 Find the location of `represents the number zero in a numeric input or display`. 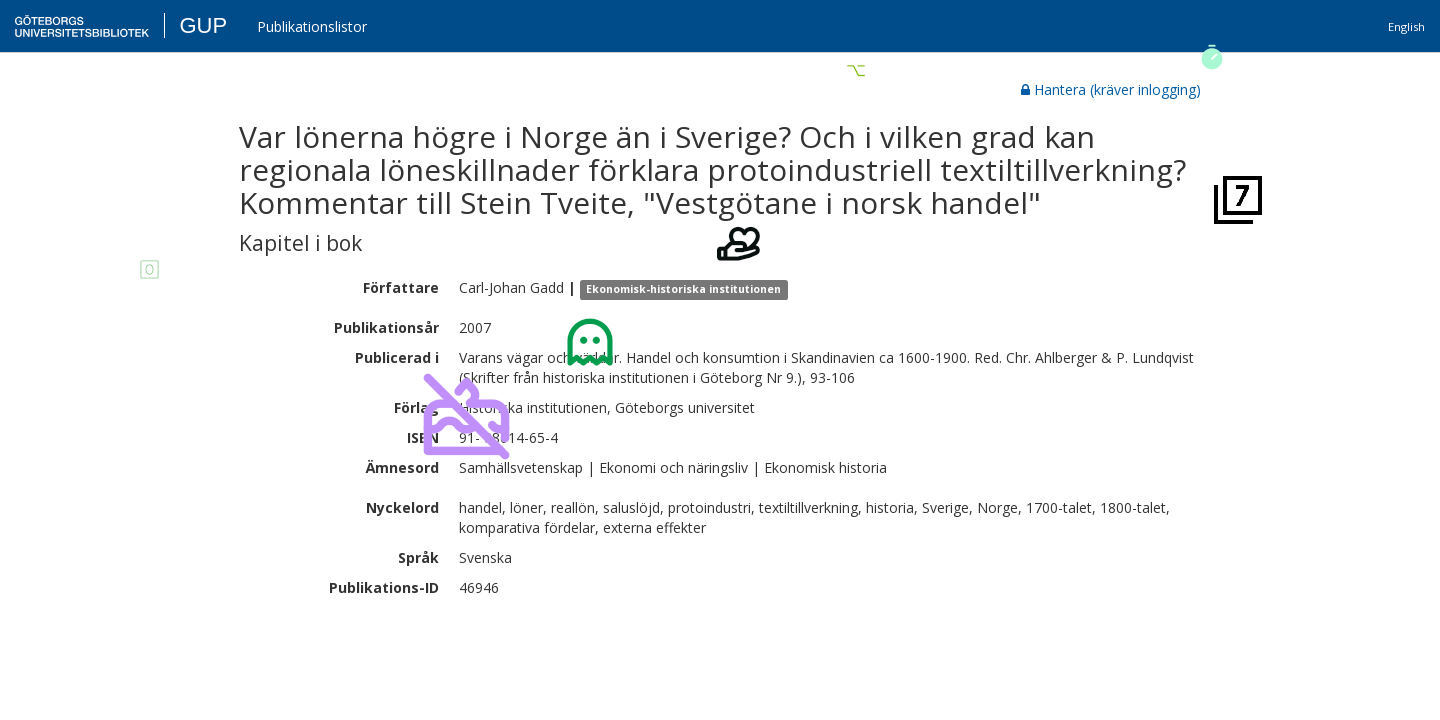

represents the number zero in a numeric input or display is located at coordinates (149, 269).